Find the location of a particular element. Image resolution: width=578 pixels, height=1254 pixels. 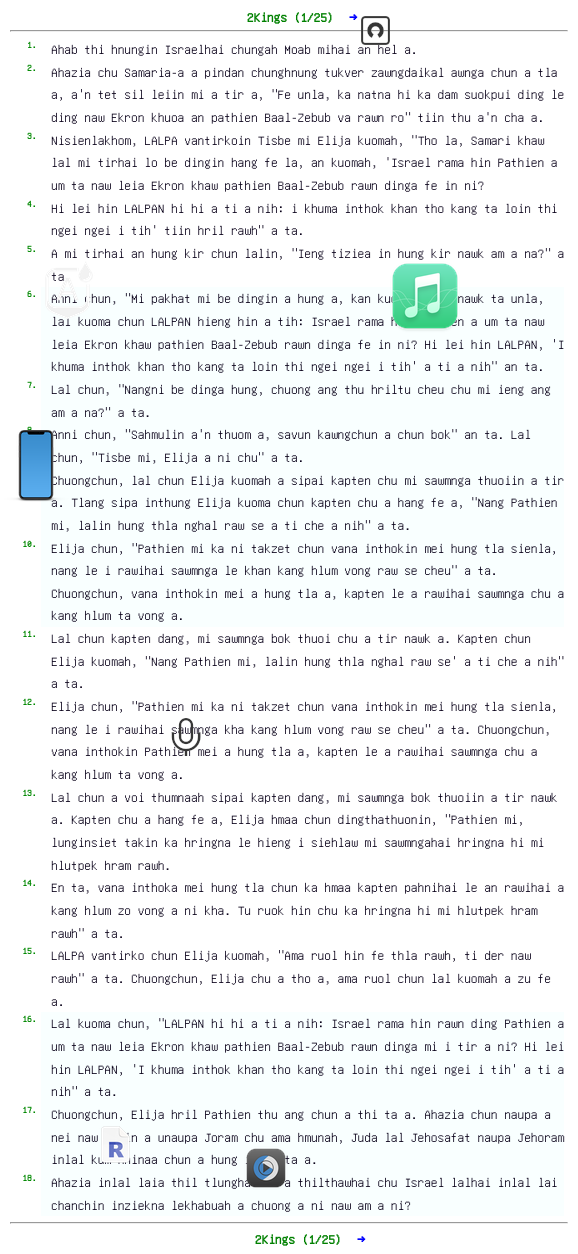

access microphone settings is located at coordinates (186, 737).